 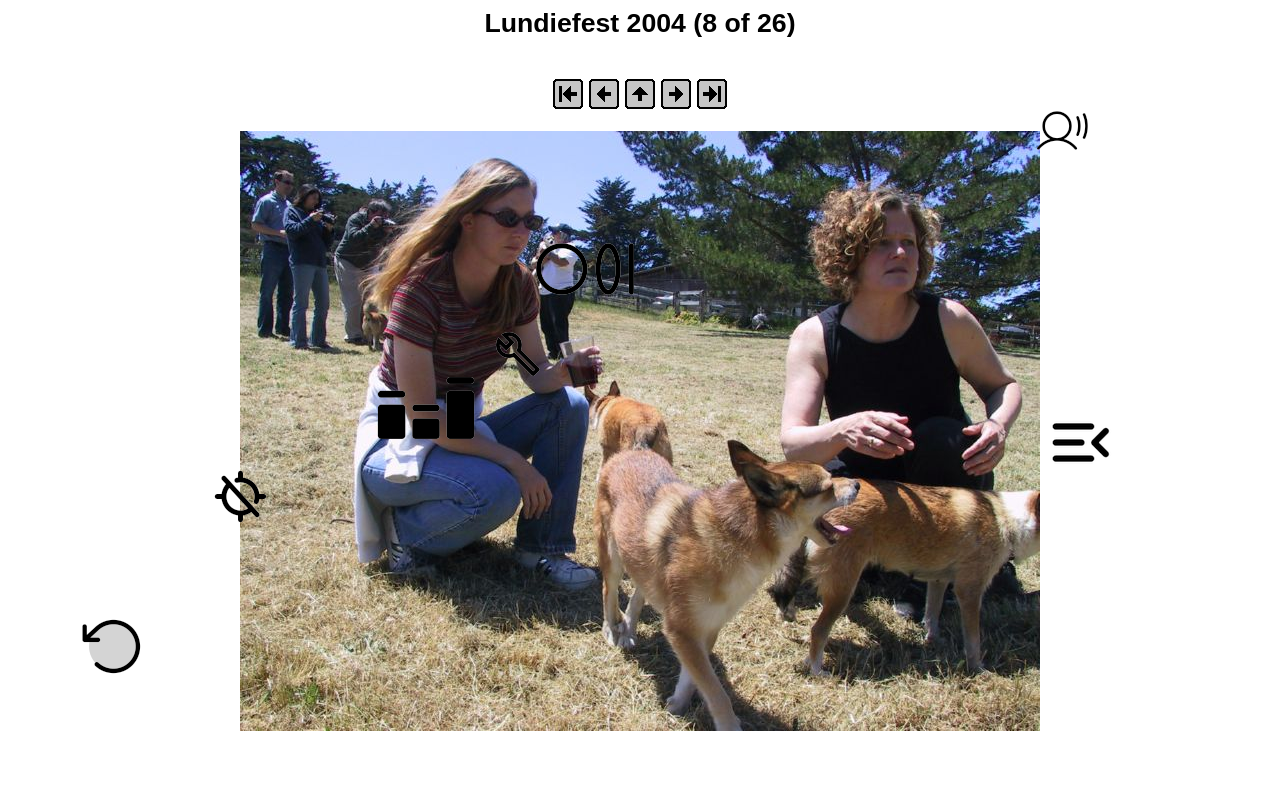 What do you see at coordinates (518, 354) in the screenshot?
I see `access settings or configuration options` at bounding box center [518, 354].